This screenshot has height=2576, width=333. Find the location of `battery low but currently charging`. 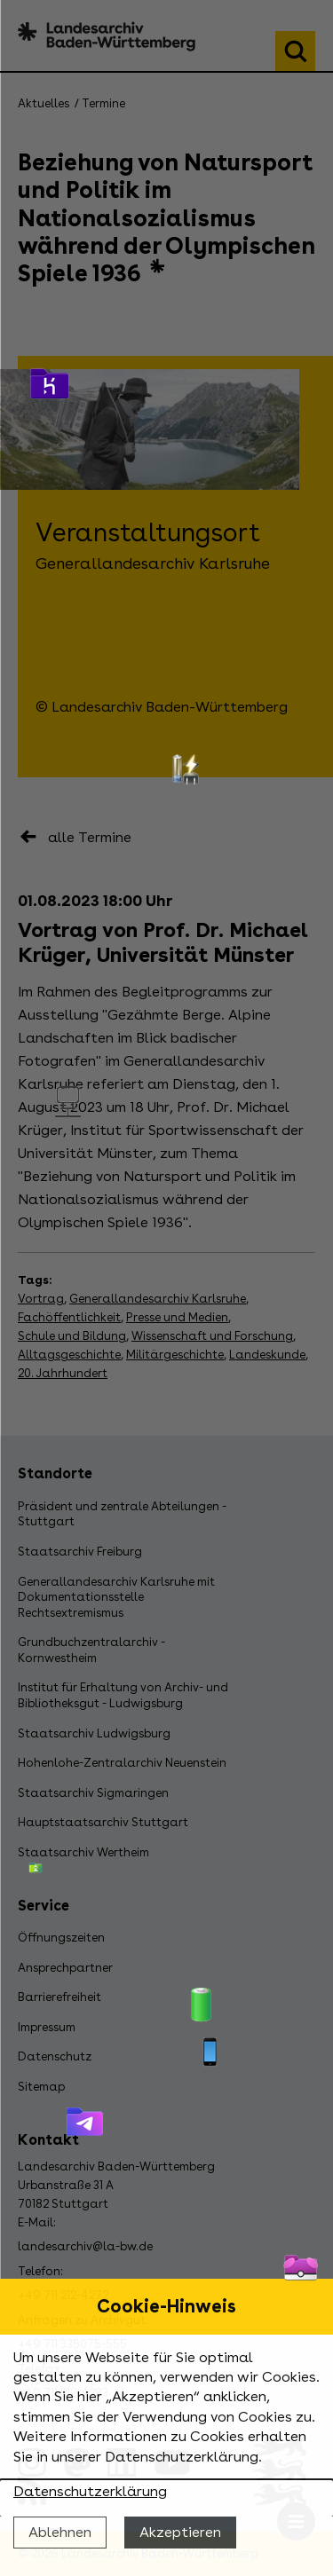

battery low but currently charging is located at coordinates (184, 769).